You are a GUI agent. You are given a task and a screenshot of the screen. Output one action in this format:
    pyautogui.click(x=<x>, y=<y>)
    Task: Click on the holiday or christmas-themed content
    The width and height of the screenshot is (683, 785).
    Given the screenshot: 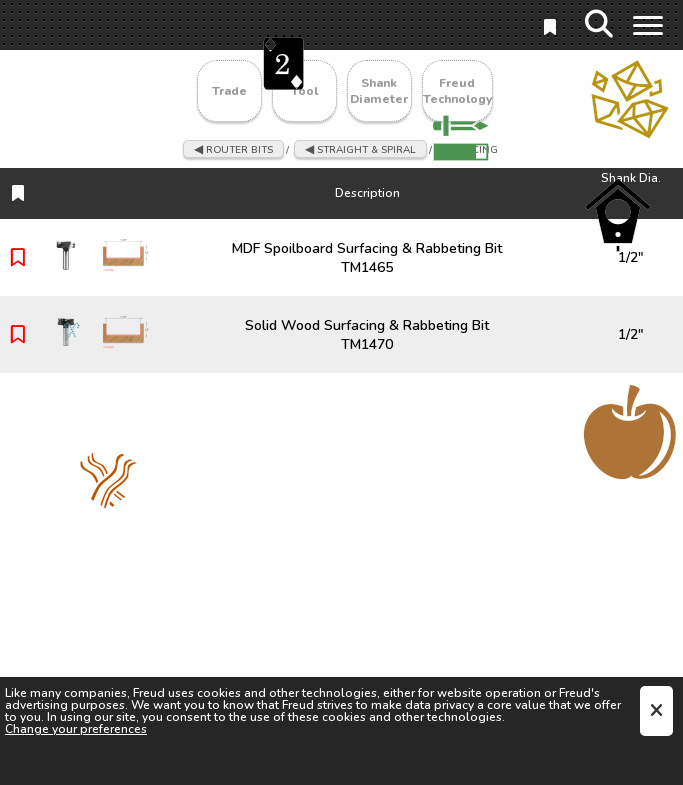 What is the action you would take?
    pyautogui.click(x=72, y=330)
    